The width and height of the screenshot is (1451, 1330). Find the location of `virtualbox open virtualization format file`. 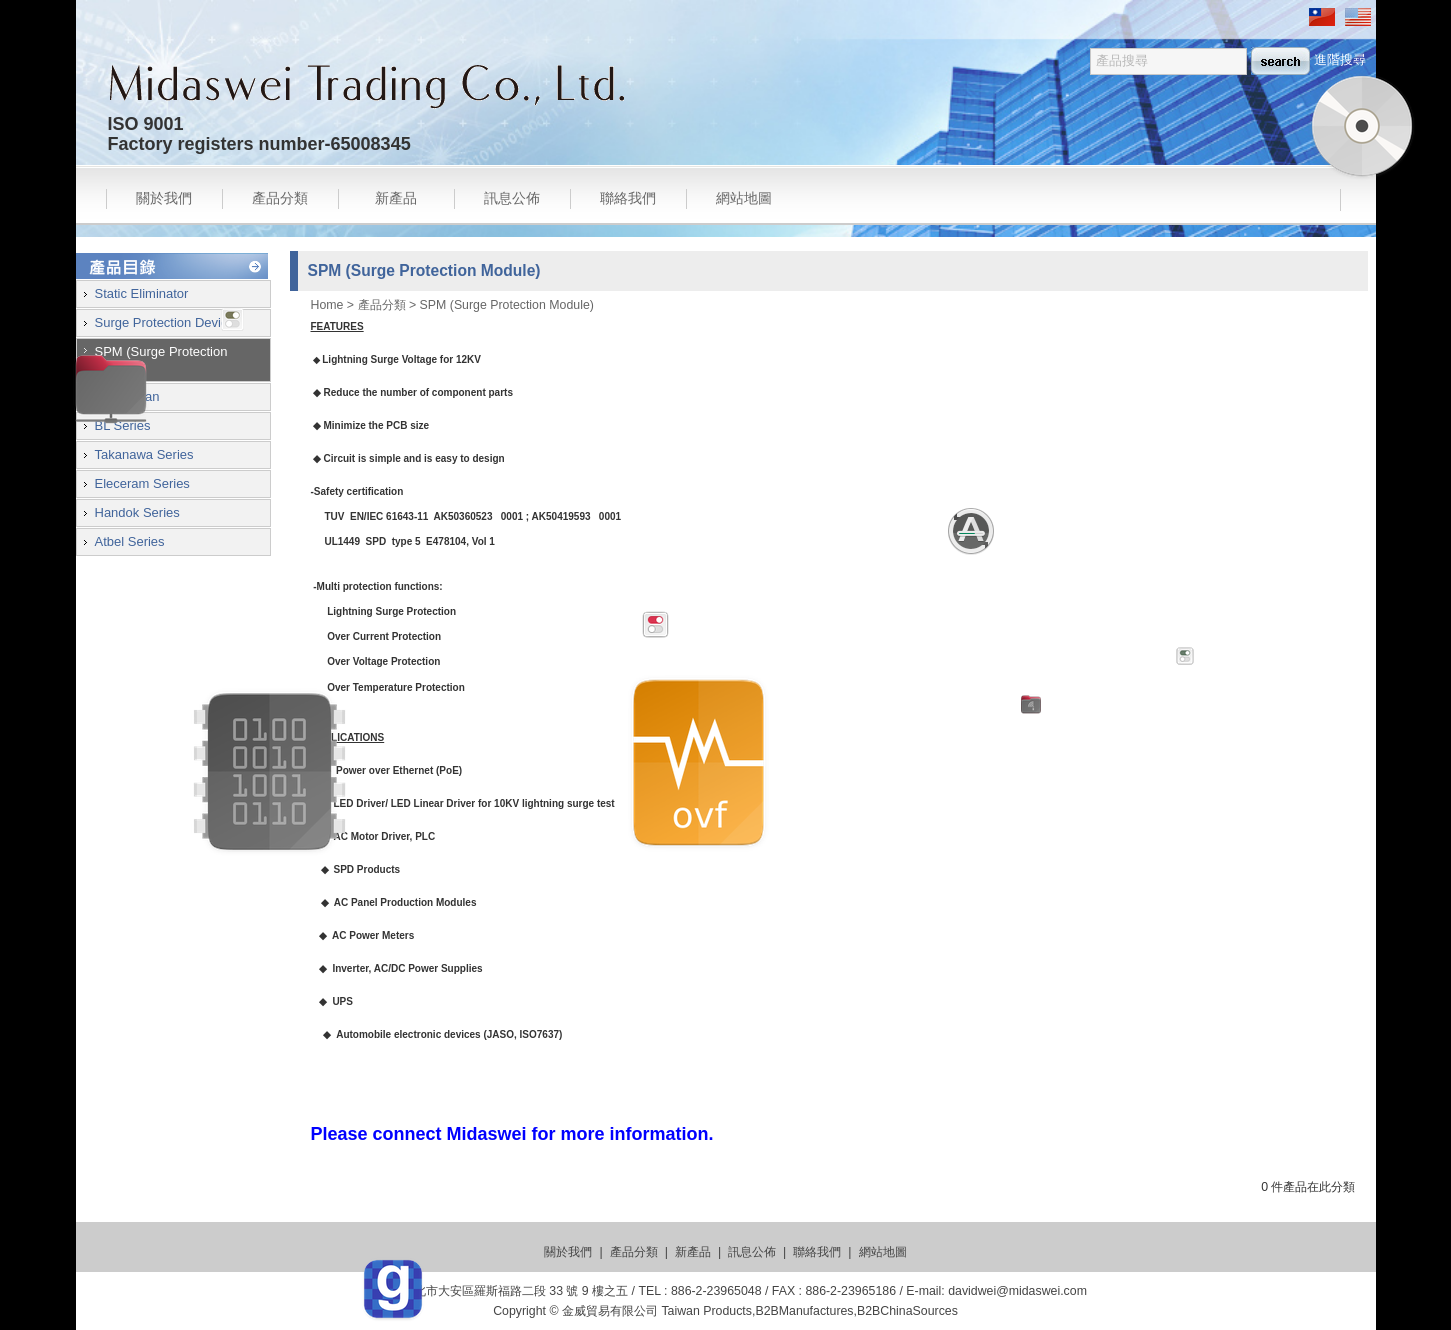

virtualbox open virtualization format file is located at coordinates (698, 762).